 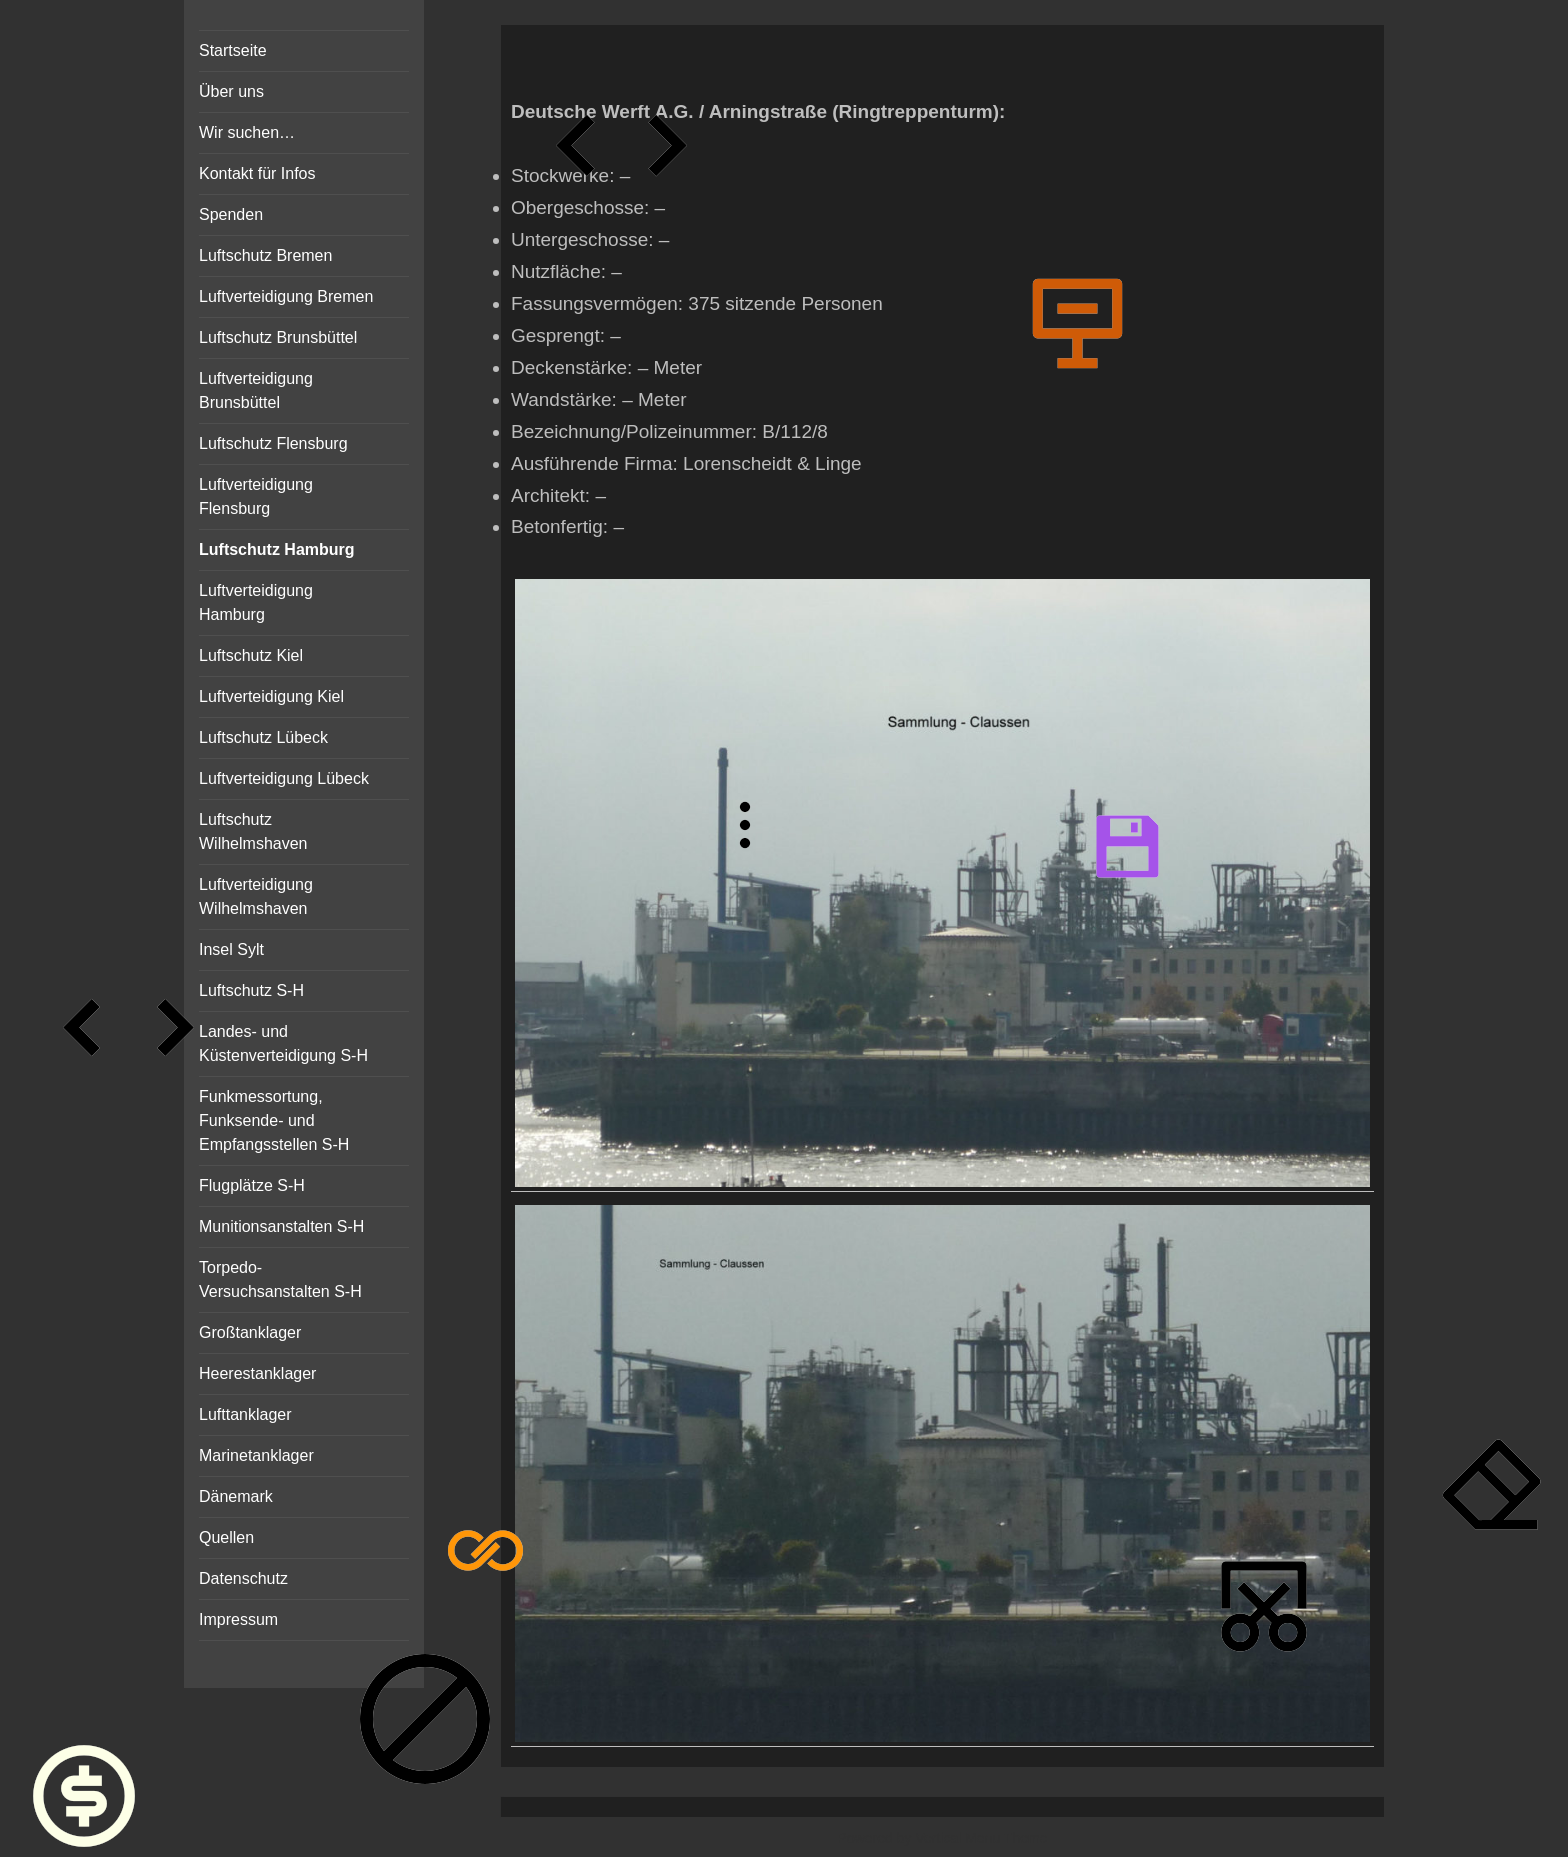 What do you see at coordinates (84, 1796) in the screenshot?
I see `view account balance or financial summary` at bounding box center [84, 1796].